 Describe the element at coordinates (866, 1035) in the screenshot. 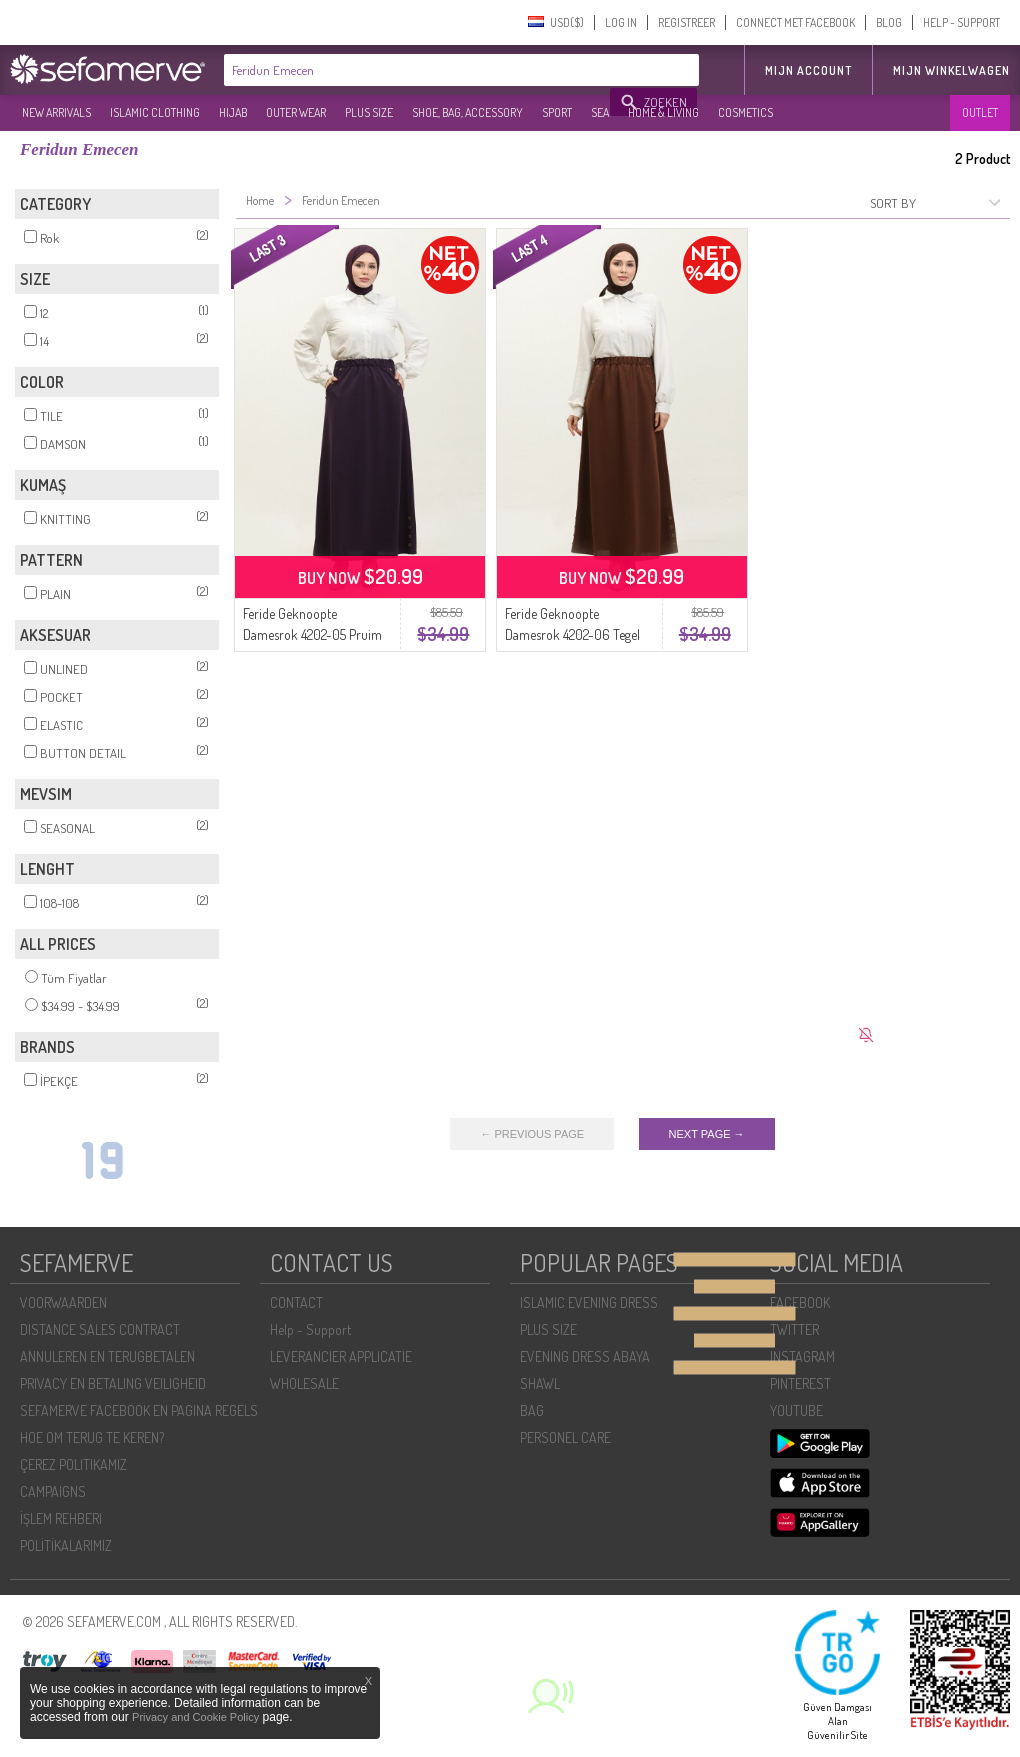

I see `mute notifications` at that location.